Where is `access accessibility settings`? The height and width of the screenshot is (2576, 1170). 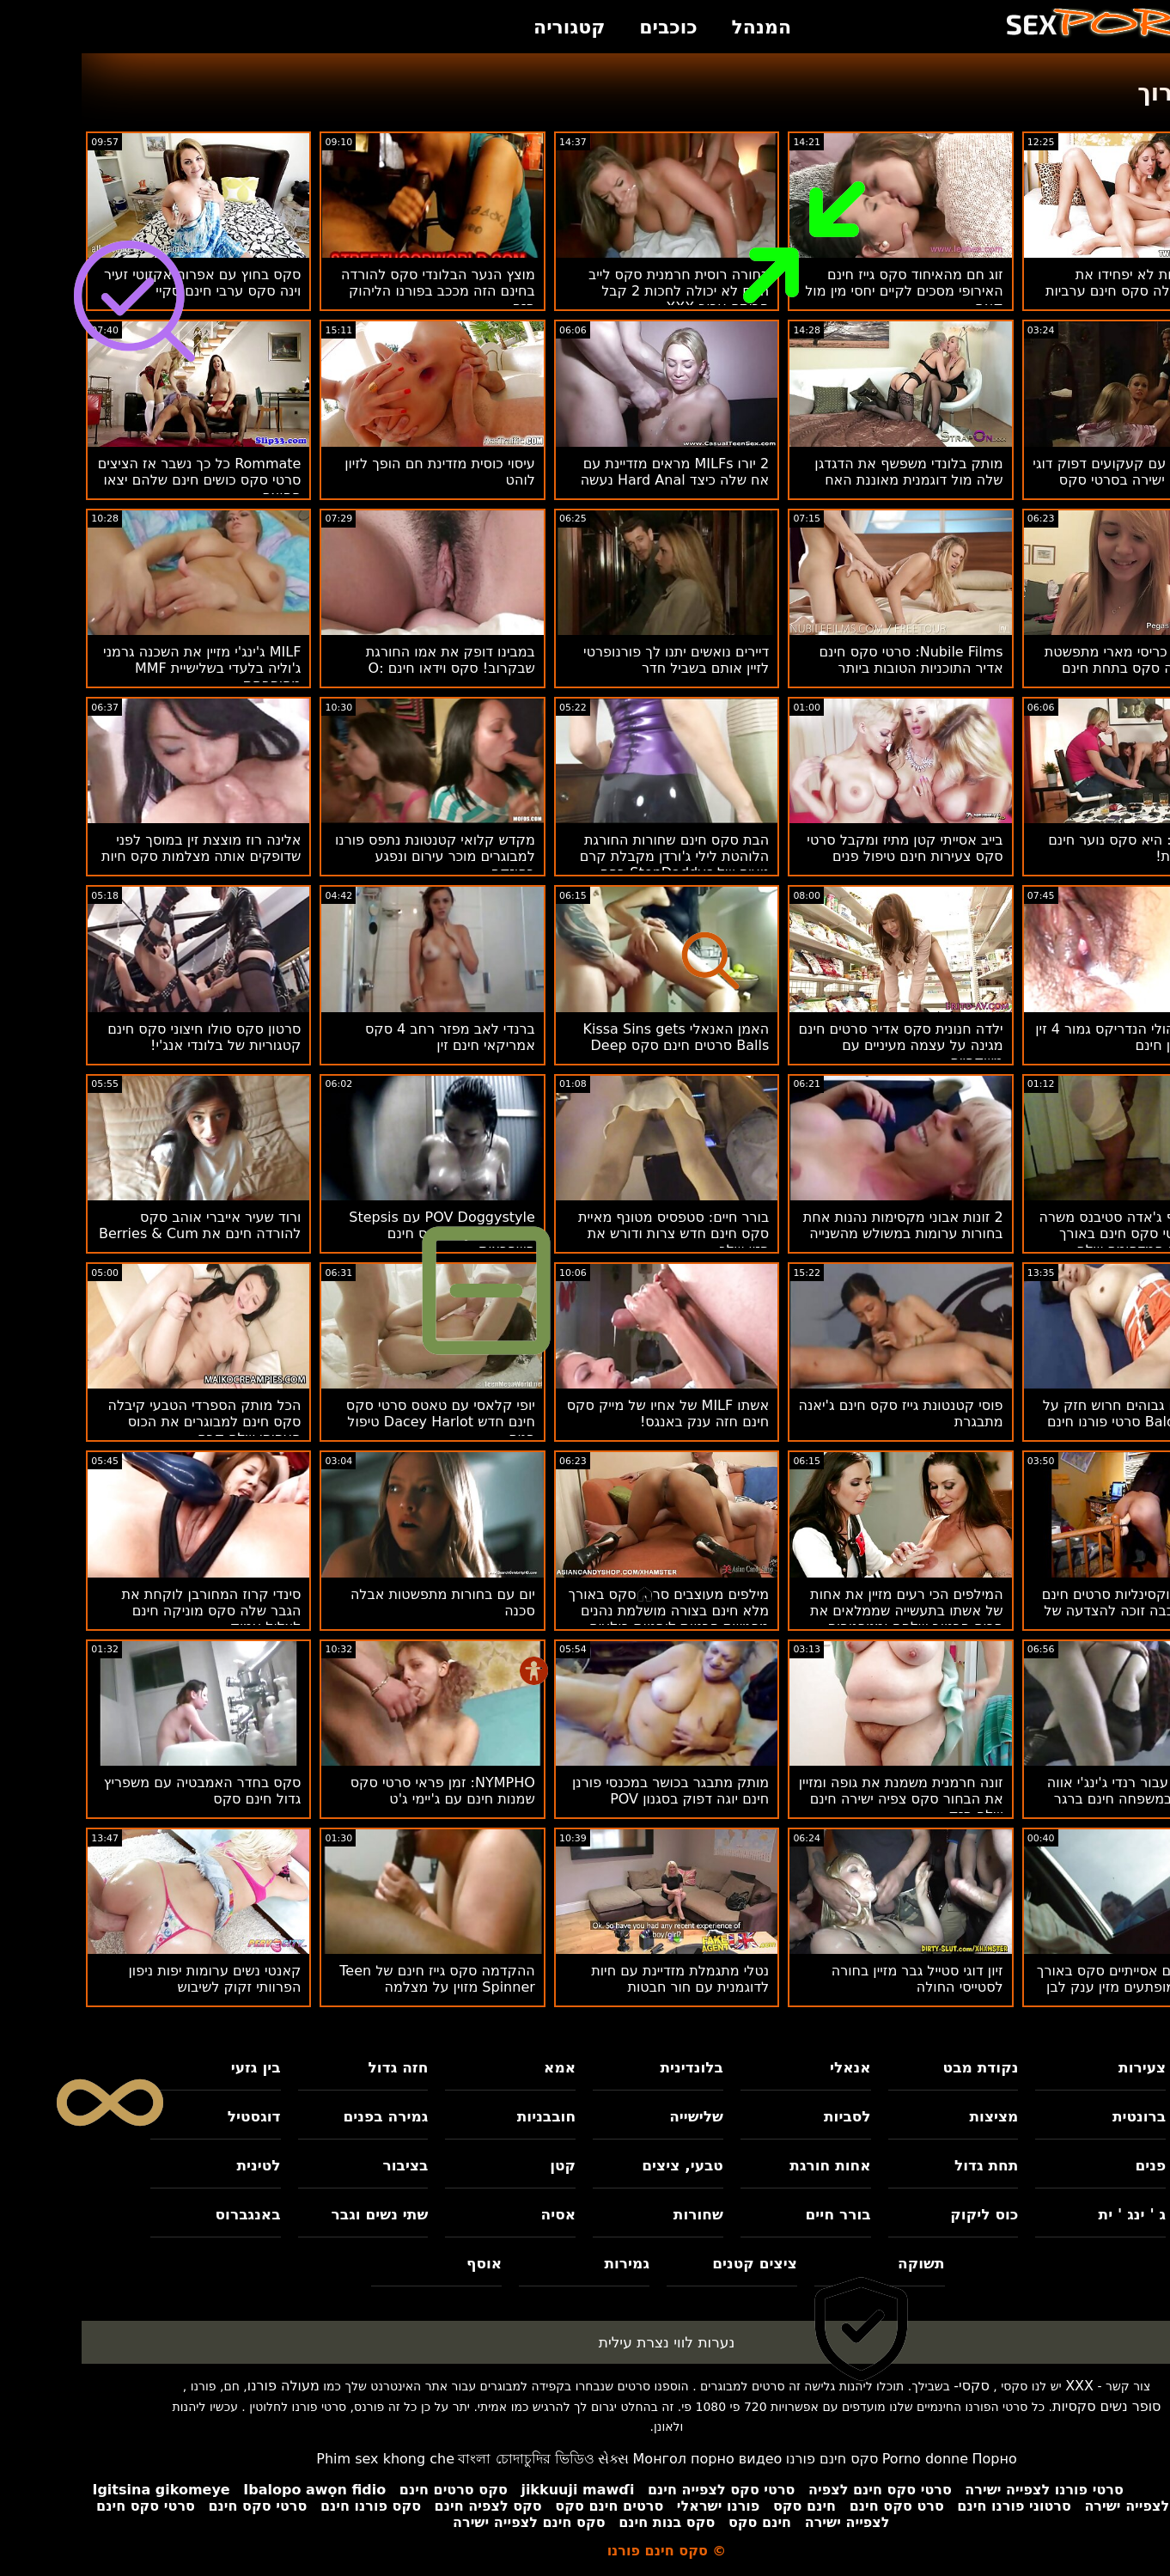 access accessibility settings is located at coordinates (533, 1670).